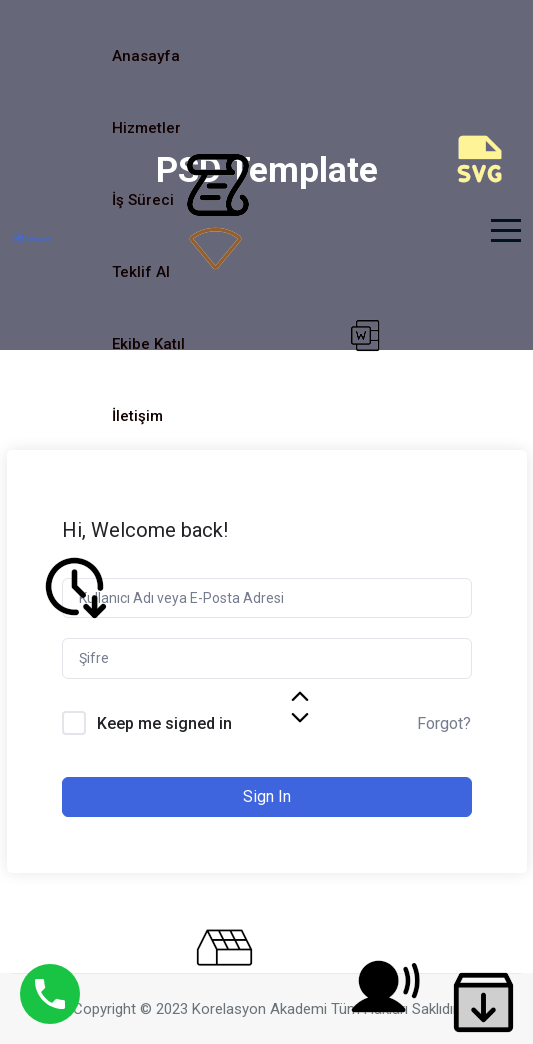 The height and width of the screenshot is (1044, 533). I want to click on expand or collapse a dropdown menu, so click(300, 707).